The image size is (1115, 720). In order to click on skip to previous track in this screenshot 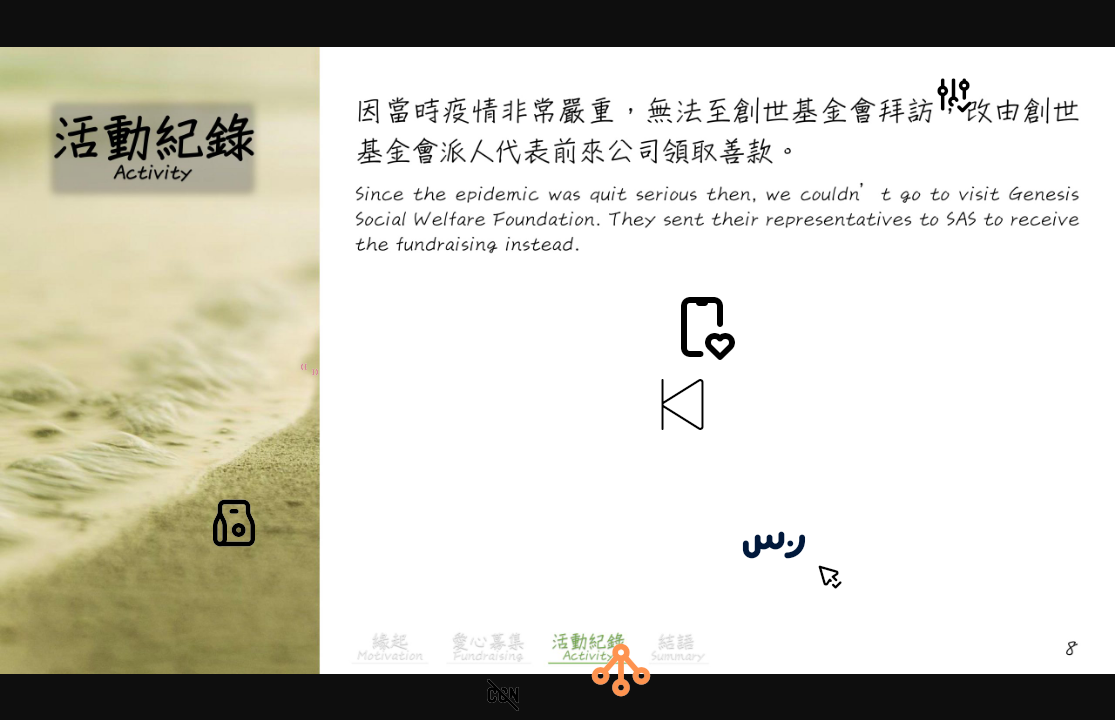, I will do `click(682, 404)`.